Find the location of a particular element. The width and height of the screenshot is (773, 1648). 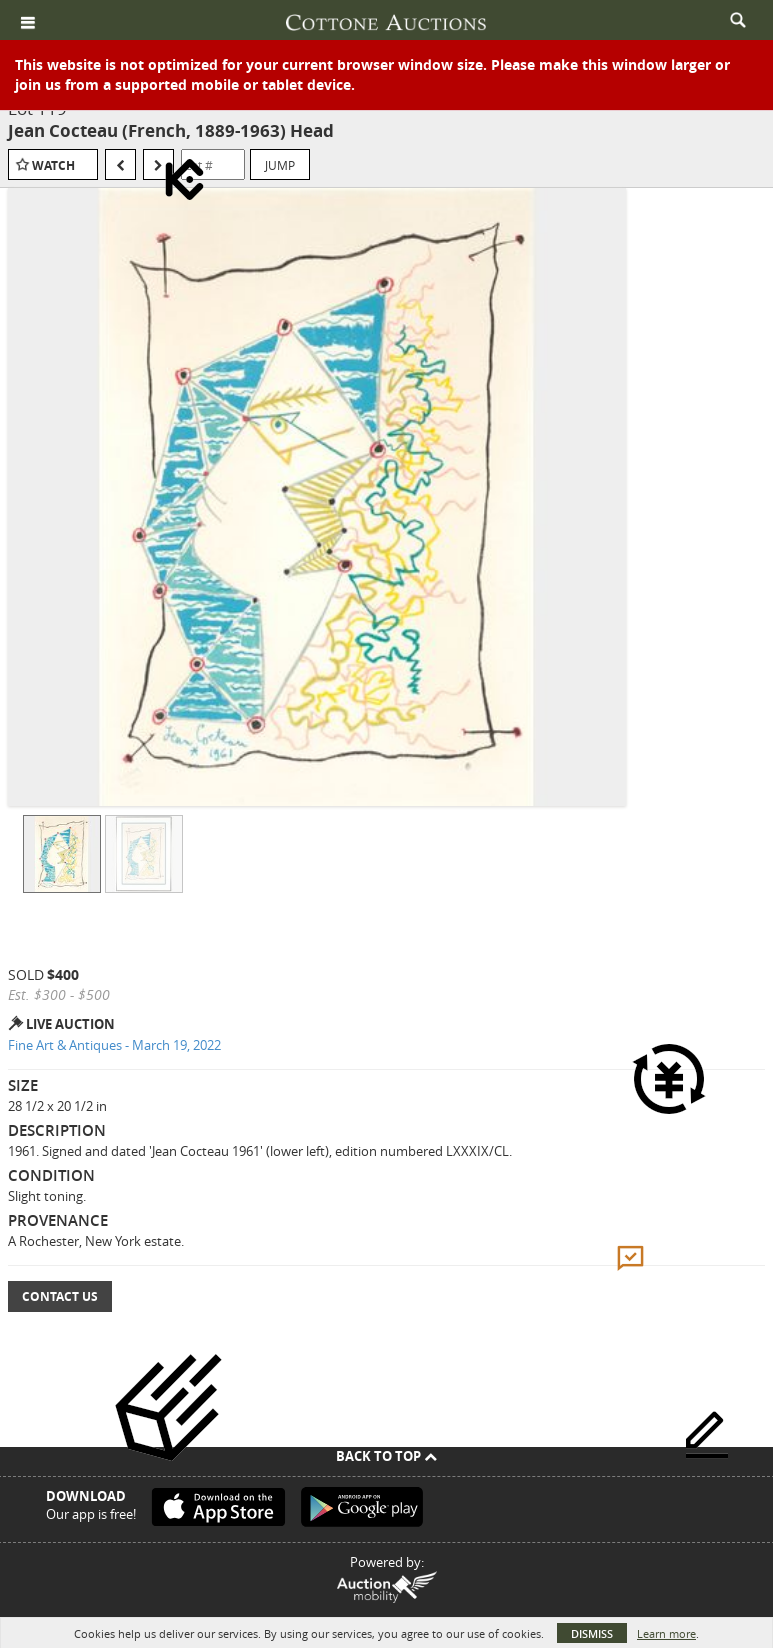

message sent successfully is located at coordinates (630, 1257).